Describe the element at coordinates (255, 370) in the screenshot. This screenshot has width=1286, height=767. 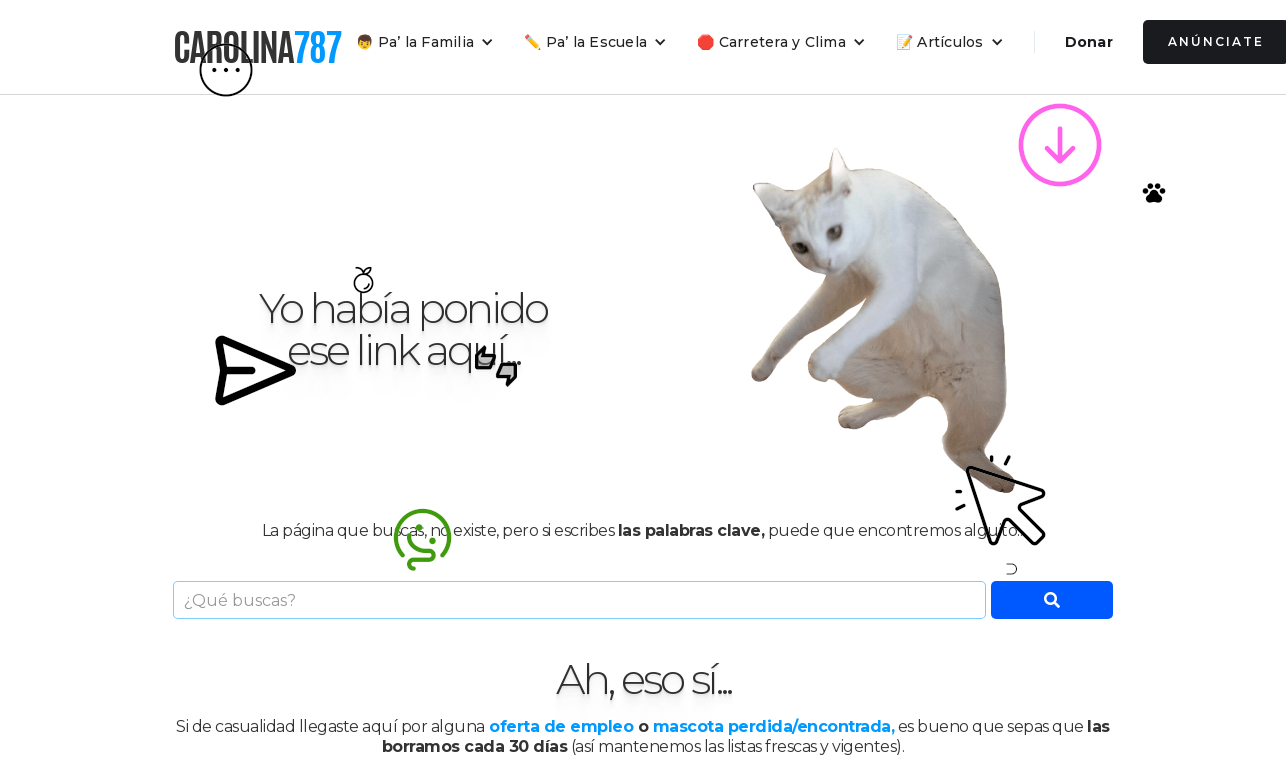
I see `send a message or email` at that location.